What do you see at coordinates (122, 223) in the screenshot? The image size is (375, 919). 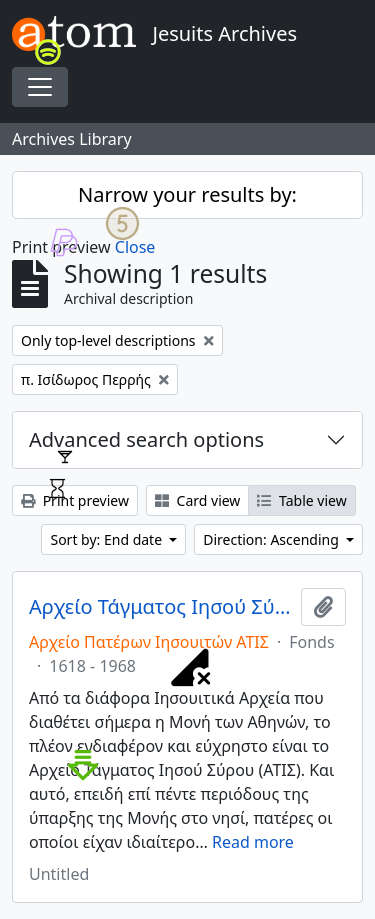 I see `indicates step five in a multi-step process` at bounding box center [122, 223].